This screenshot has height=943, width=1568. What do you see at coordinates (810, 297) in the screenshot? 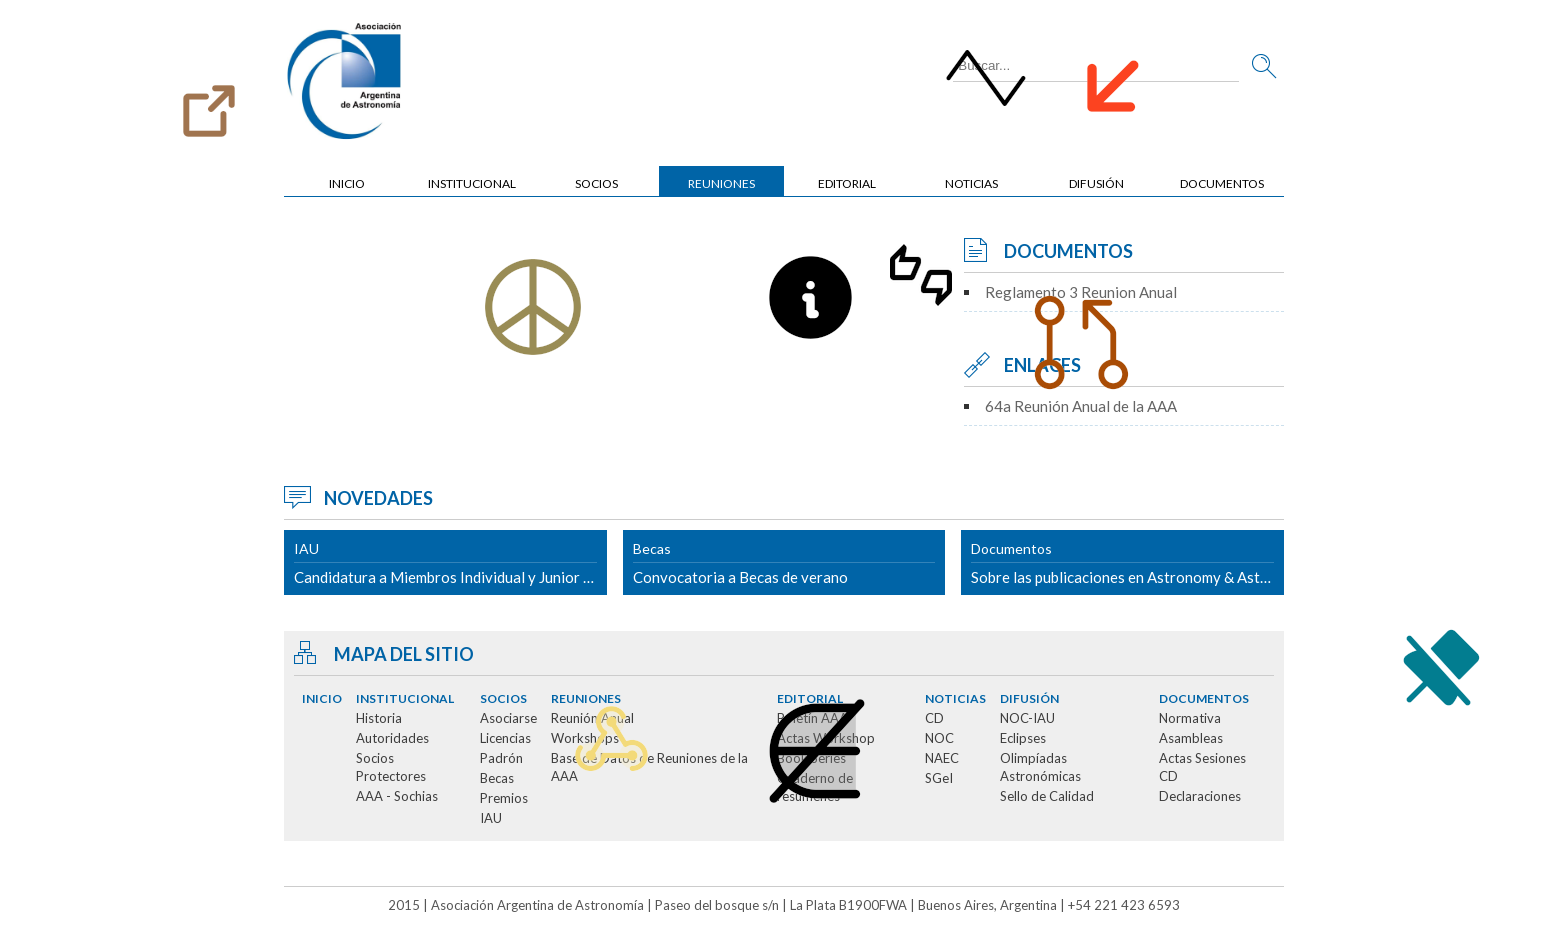
I see `view more information or details` at bounding box center [810, 297].